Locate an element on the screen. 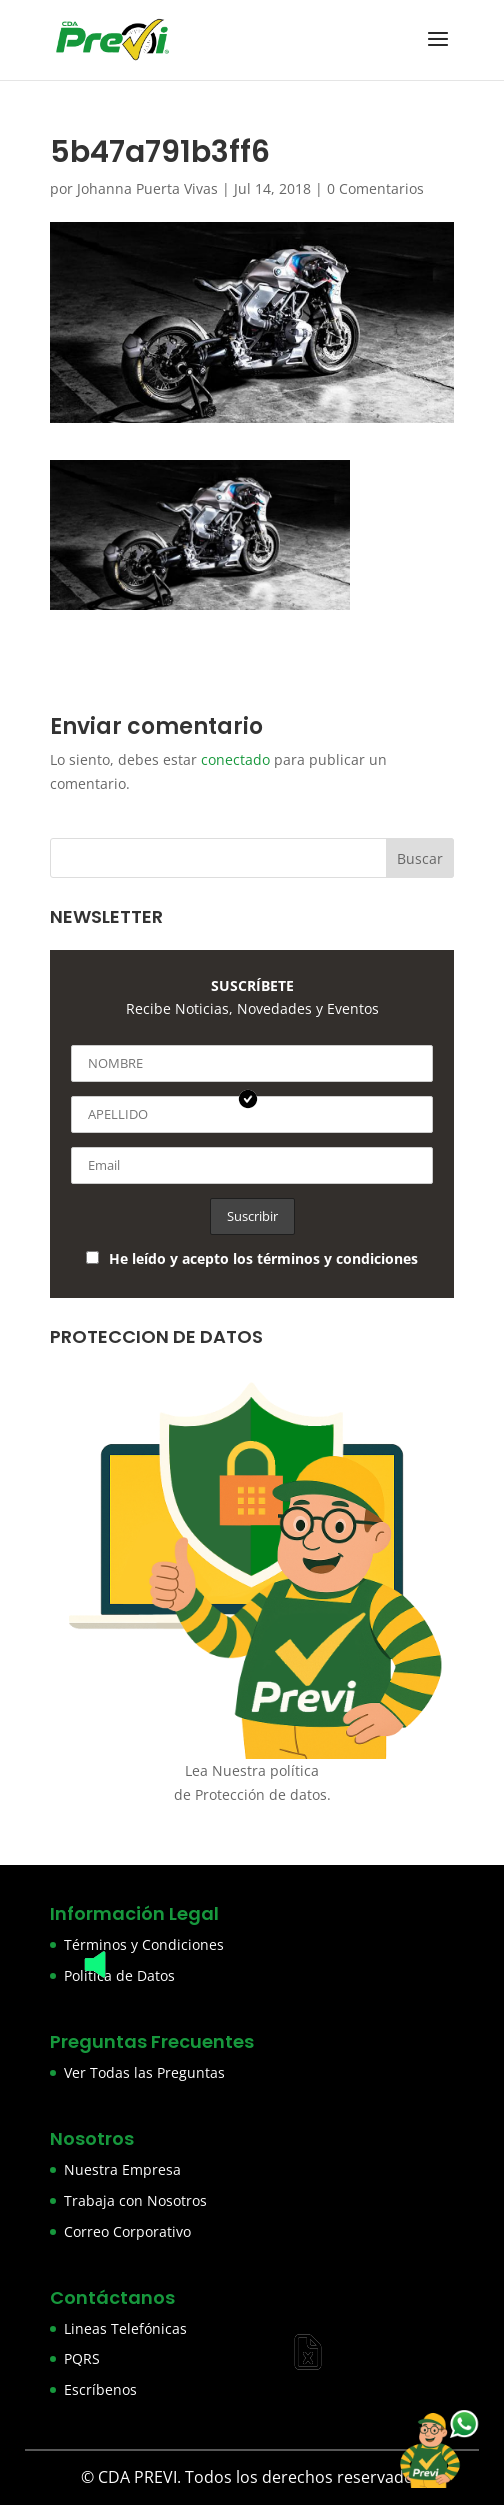  indicates a completed or successful action is located at coordinates (248, 1099).